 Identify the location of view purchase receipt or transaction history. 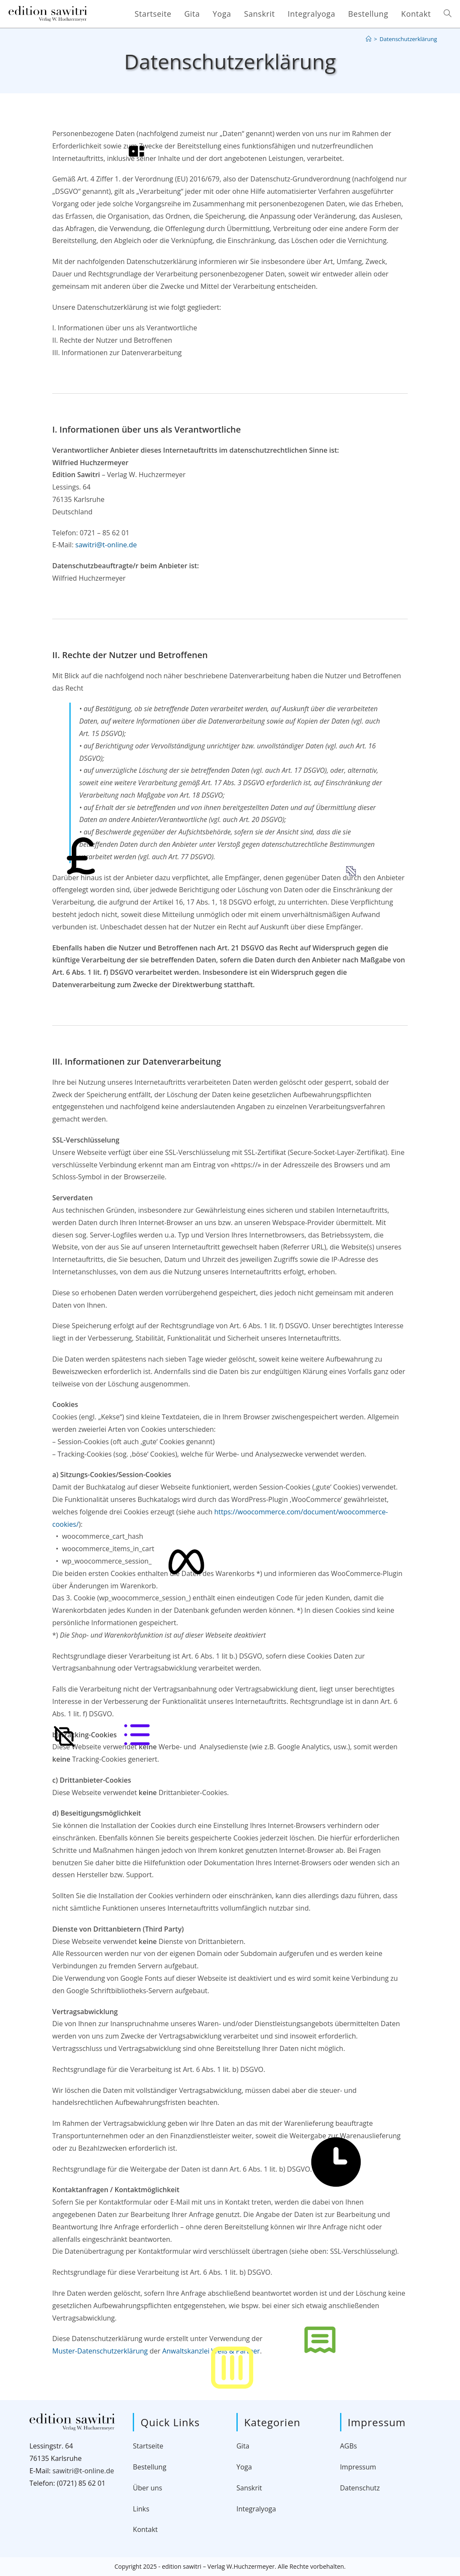
(320, 2340).